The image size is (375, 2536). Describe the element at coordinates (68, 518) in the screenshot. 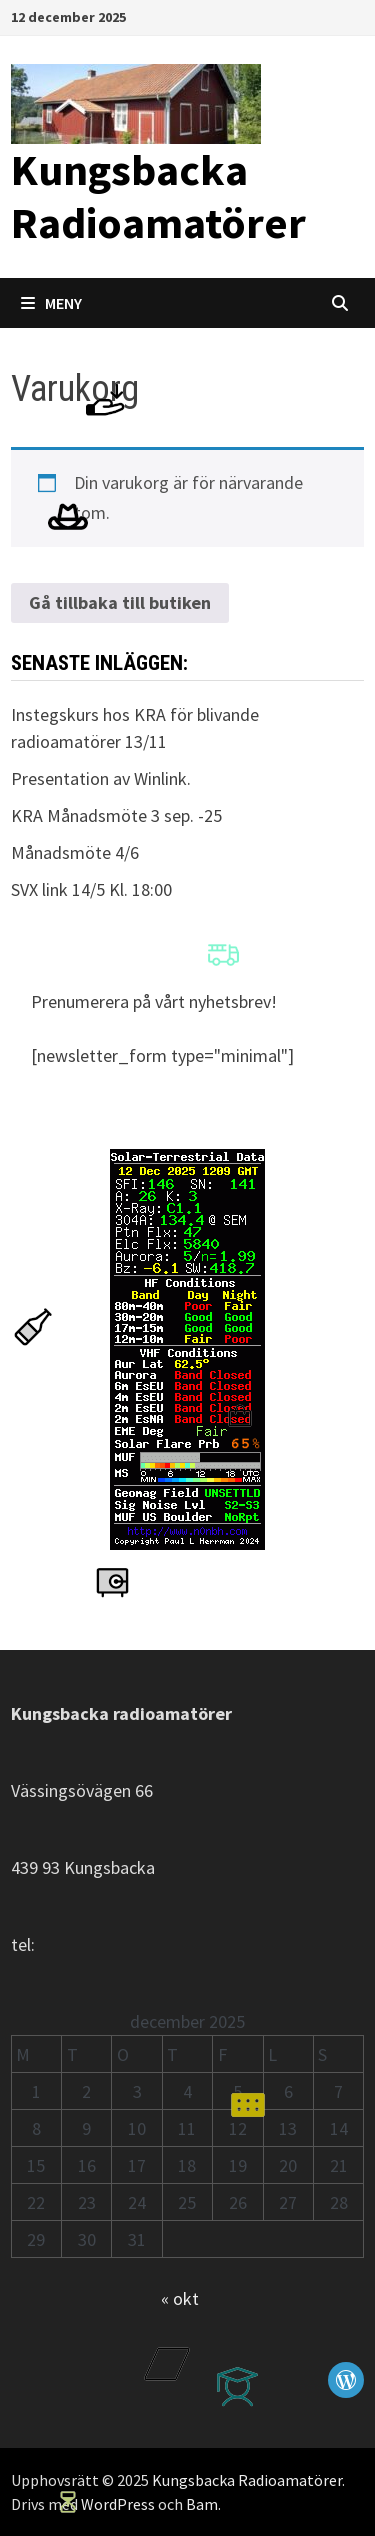

I see `select cowboy hat avatar or profile icon` at that location.